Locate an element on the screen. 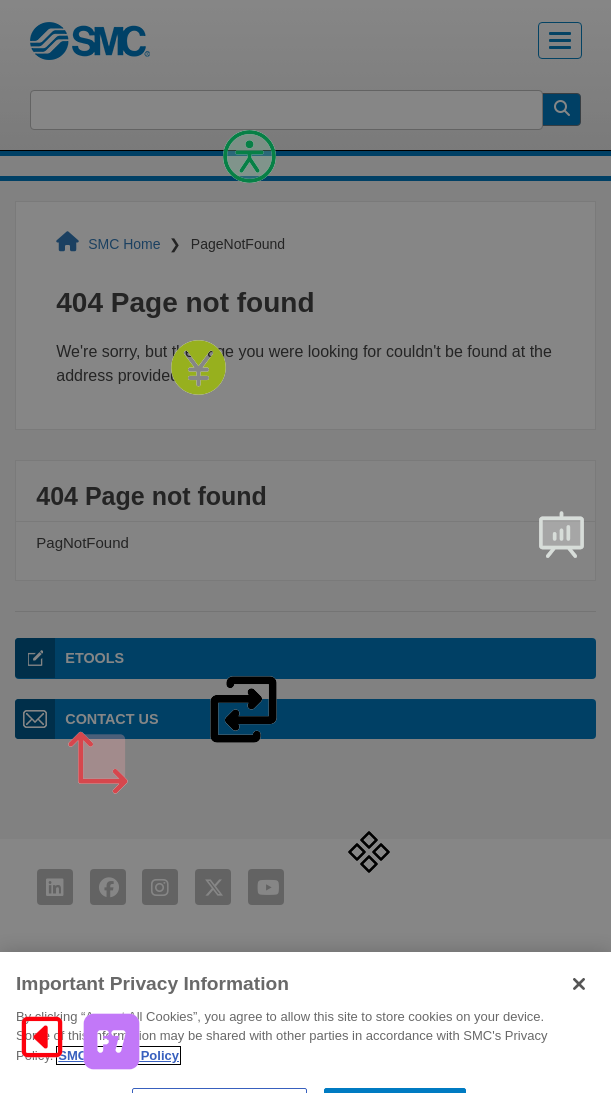 The image size is (611, 1093). view or select Japanese yen currency is located at coordinates (198, 367).